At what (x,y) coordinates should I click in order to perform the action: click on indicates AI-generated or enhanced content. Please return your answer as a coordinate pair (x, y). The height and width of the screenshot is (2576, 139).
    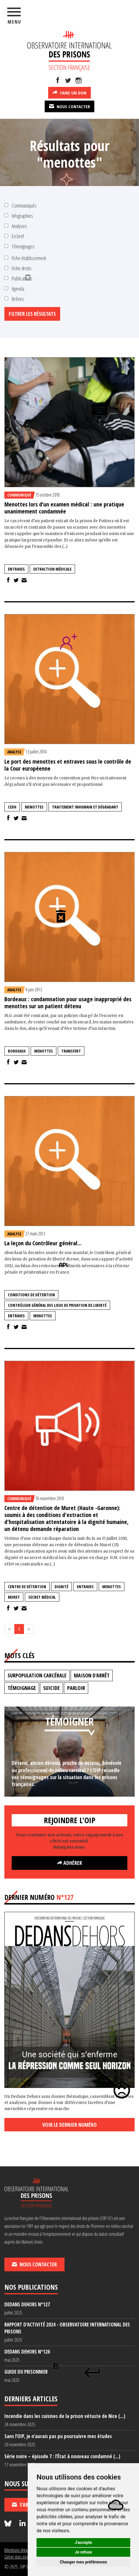
    Looking at the image, I should click on (67, 179).